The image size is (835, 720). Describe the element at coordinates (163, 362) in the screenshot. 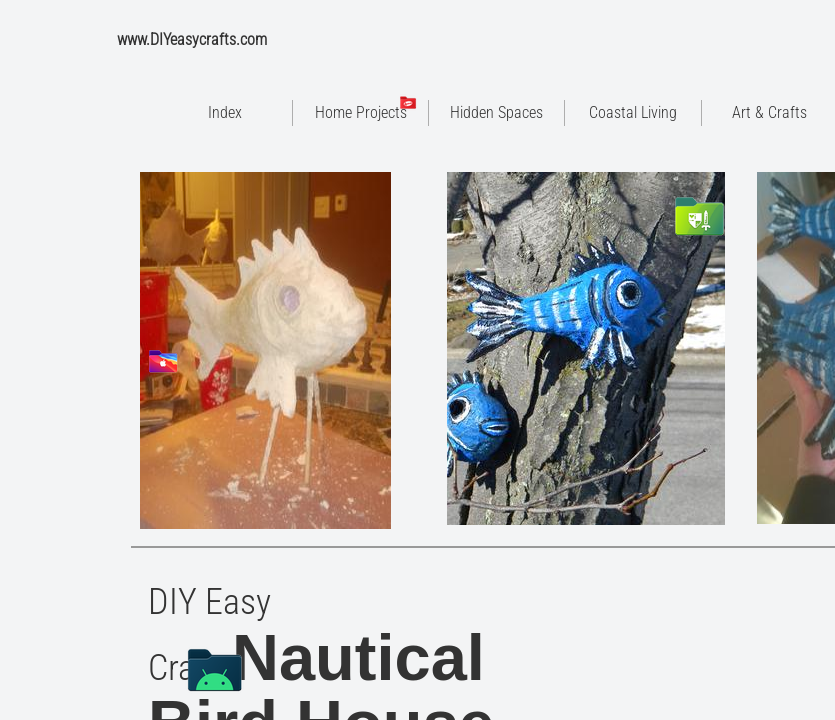

I see `open folder in macos big sur style` at that location.